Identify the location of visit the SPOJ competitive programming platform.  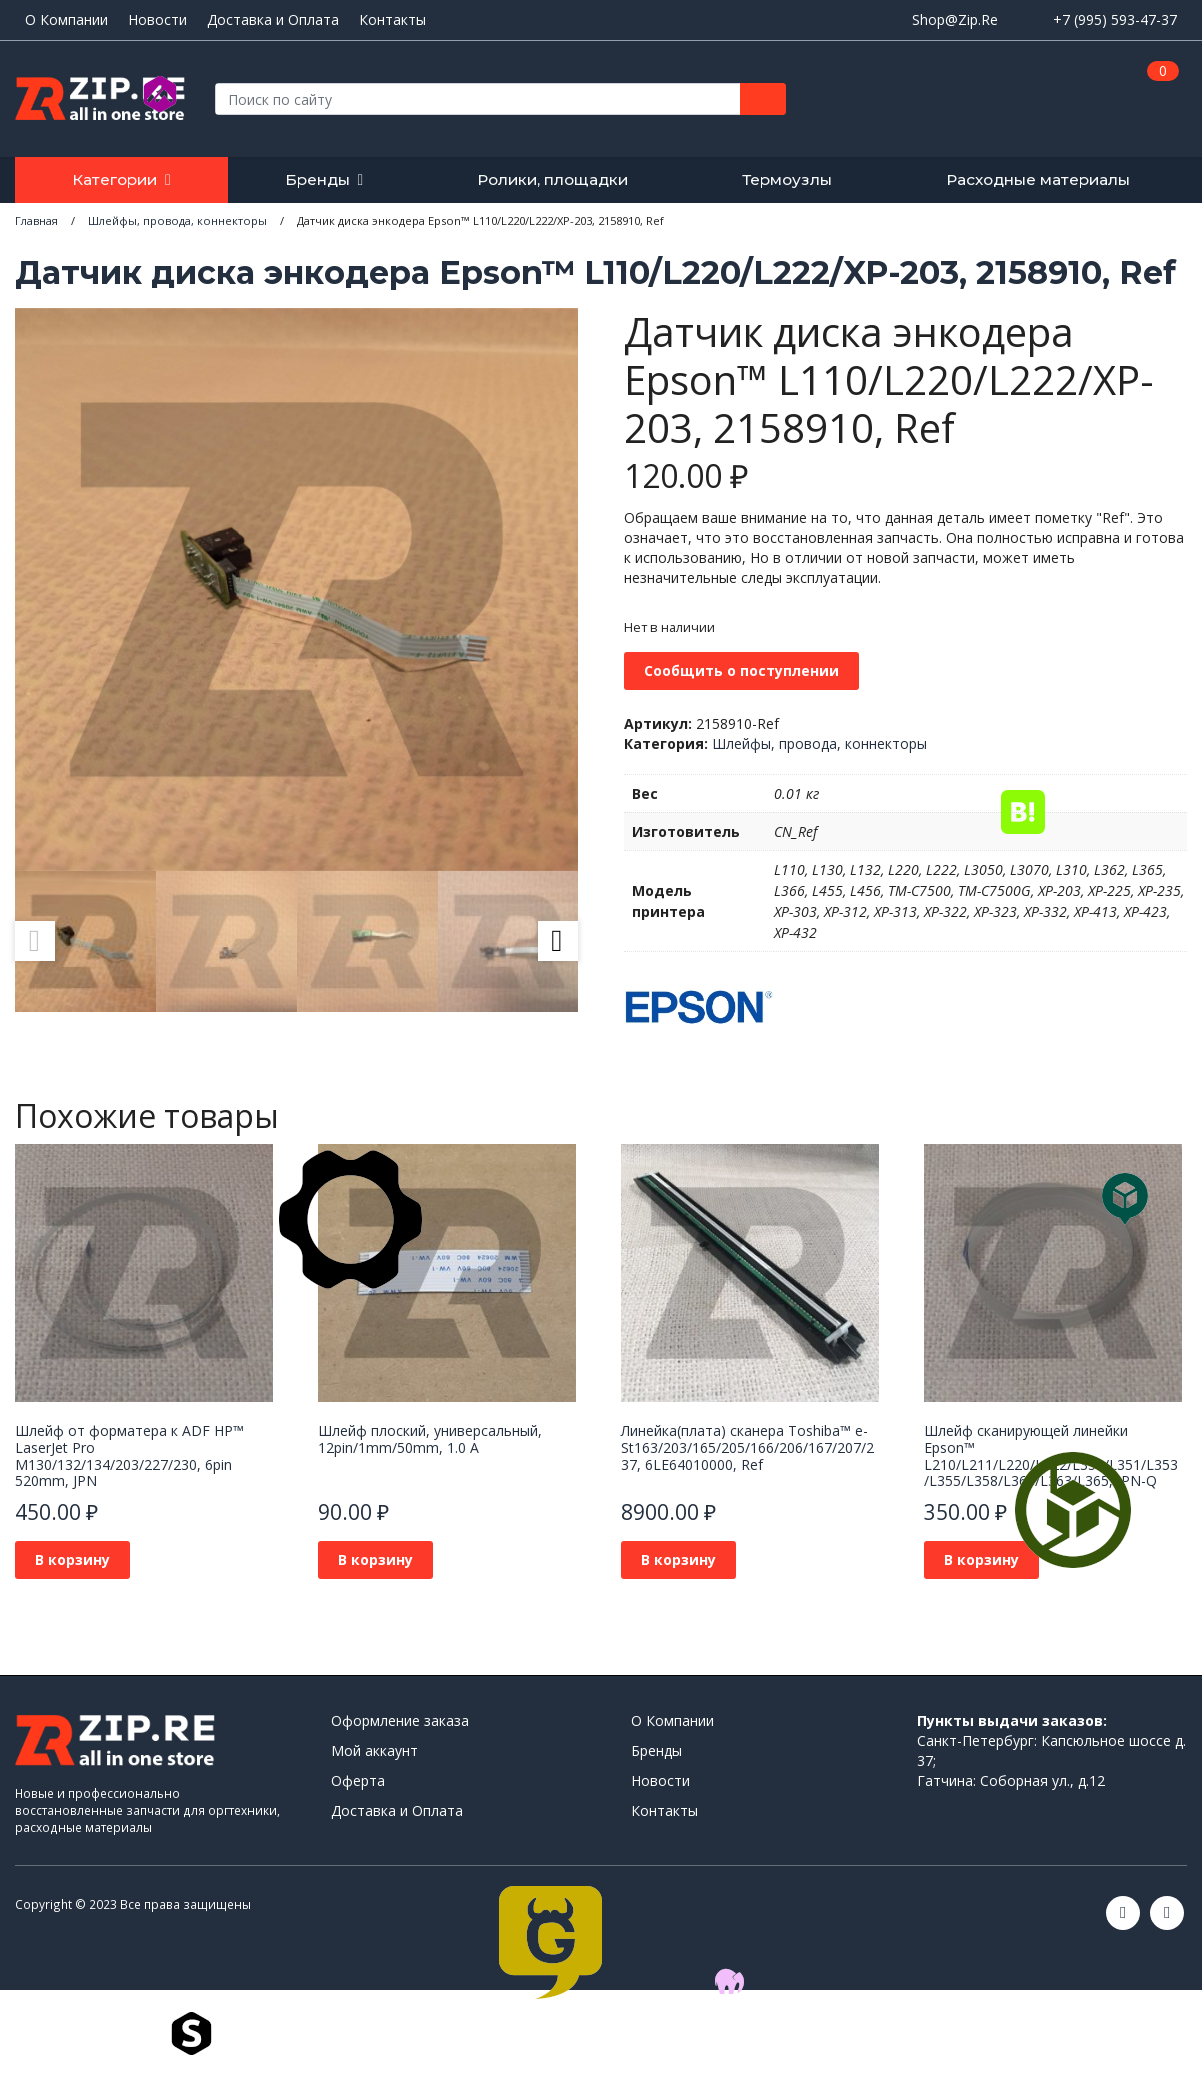
(191, 2033).